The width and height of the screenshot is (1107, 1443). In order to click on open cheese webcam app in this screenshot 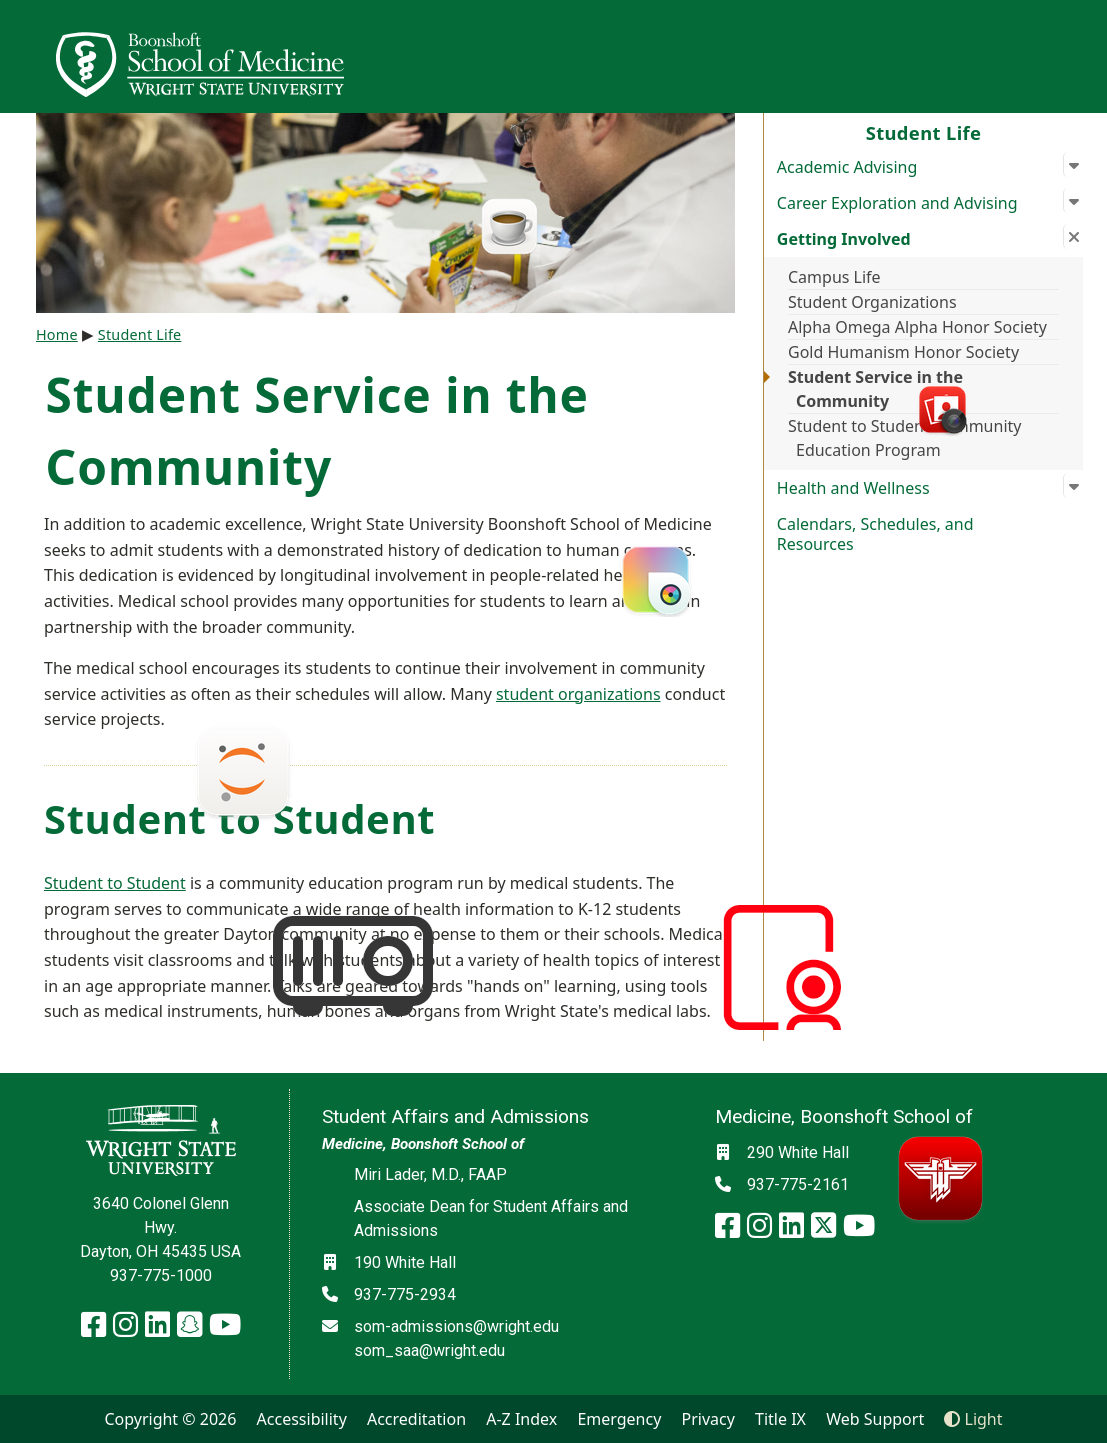, I will do `click(942, 409)`.